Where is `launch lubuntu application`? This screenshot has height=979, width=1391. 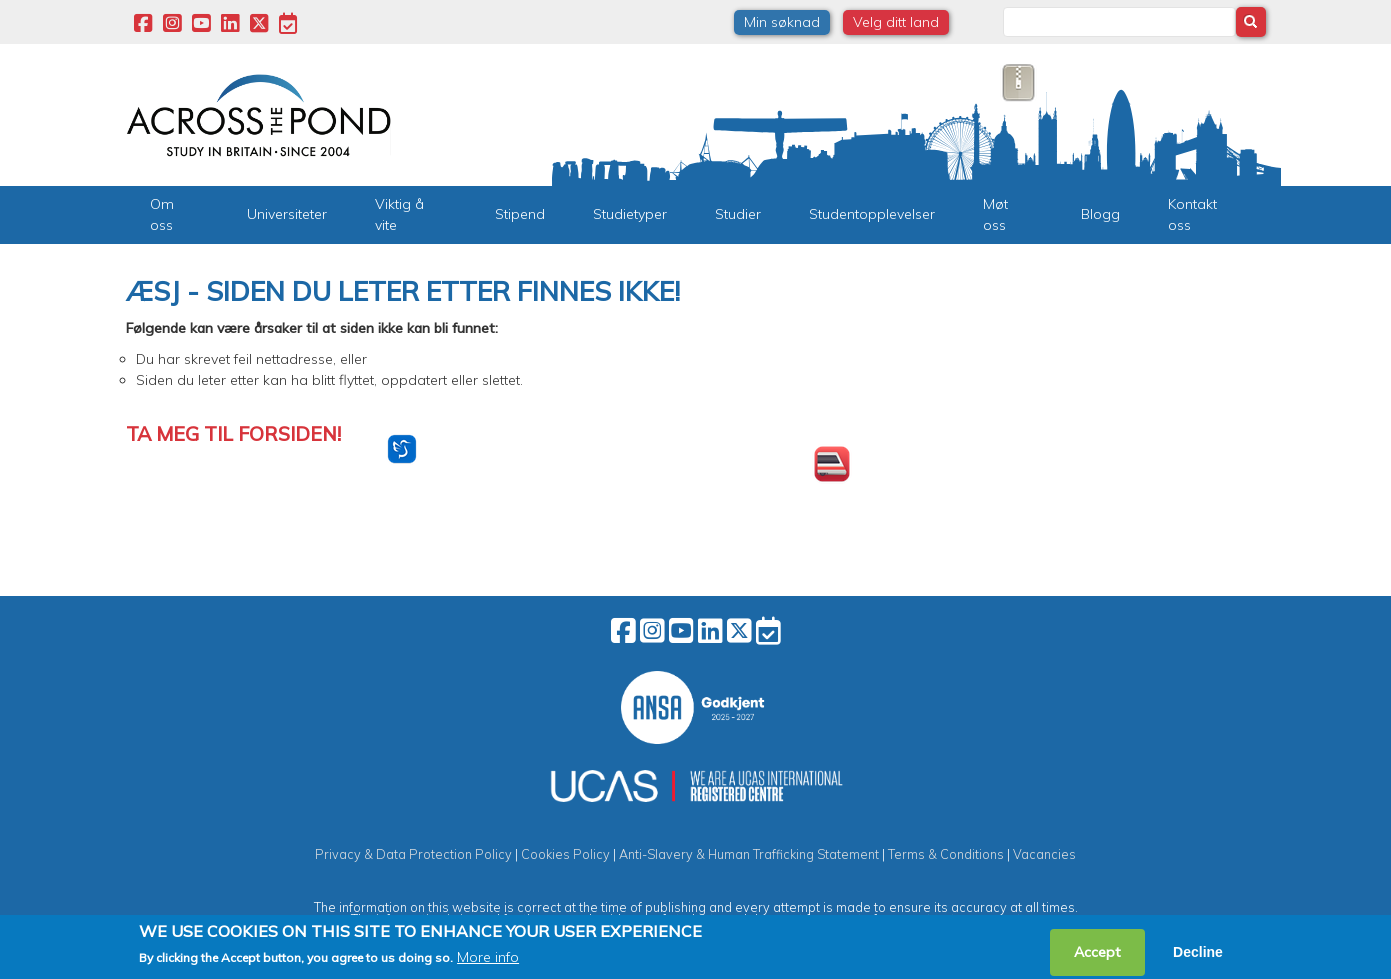
launch lubuntu application is located at coordinates (402, 449).